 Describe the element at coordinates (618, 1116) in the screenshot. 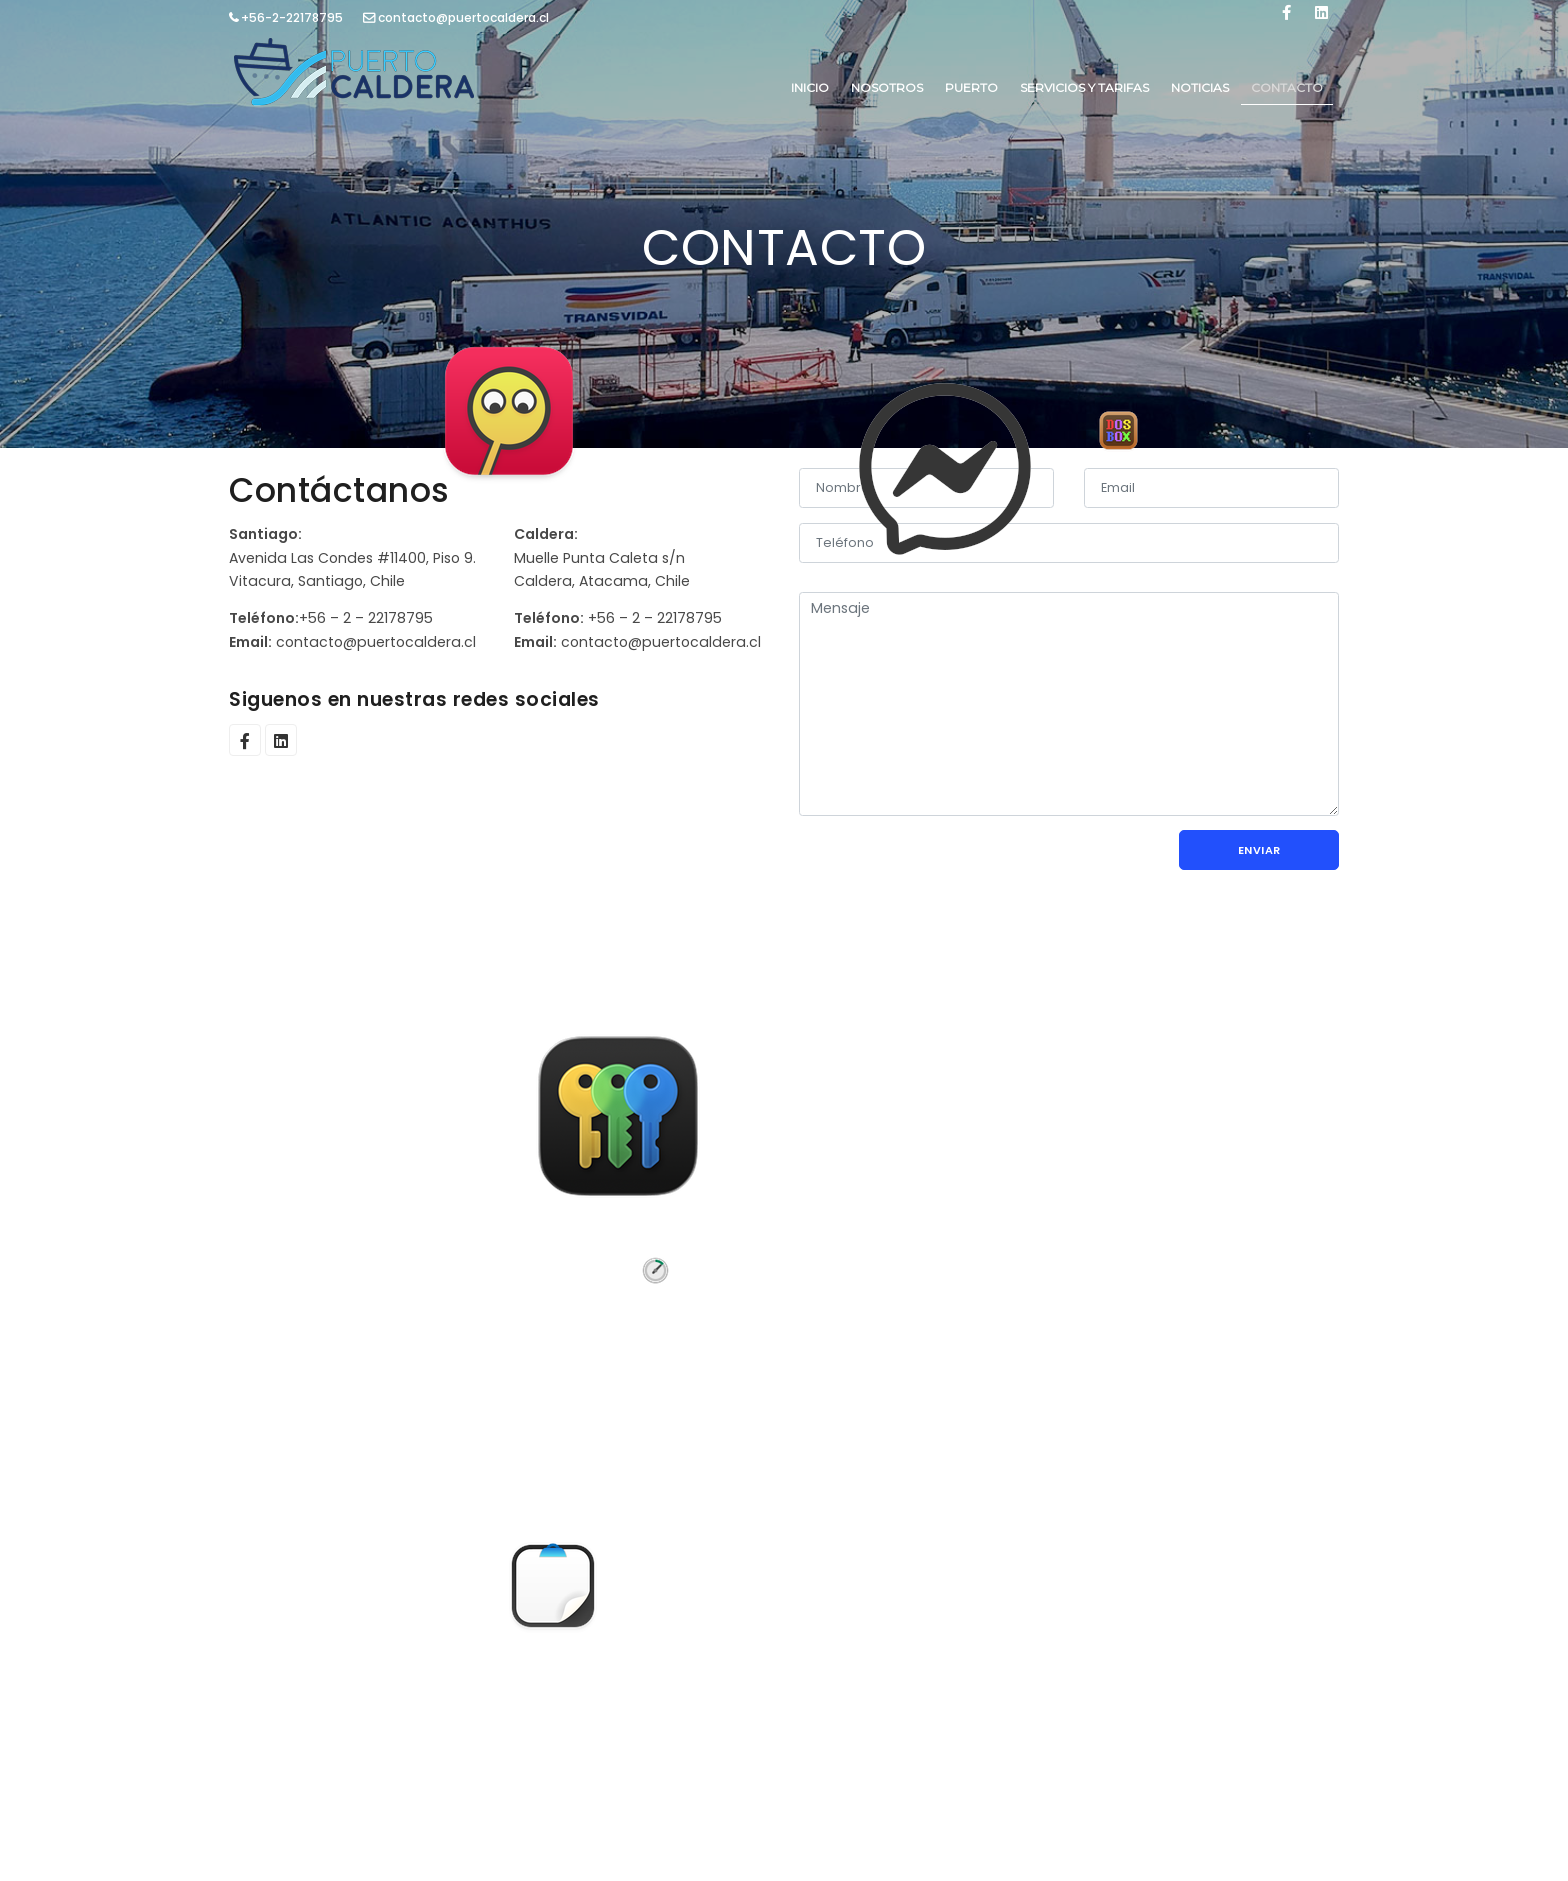

I see `open the passwords app` at that location.